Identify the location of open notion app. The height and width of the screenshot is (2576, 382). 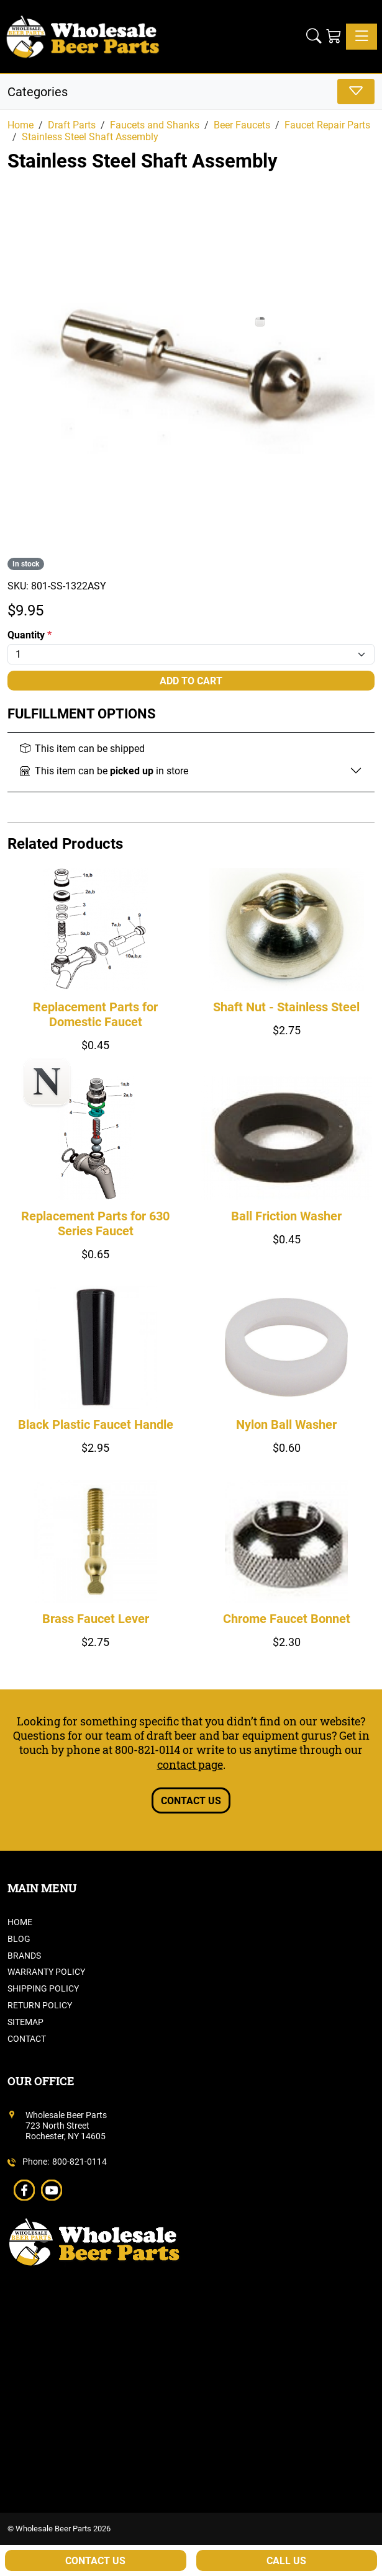
(47, 1081).